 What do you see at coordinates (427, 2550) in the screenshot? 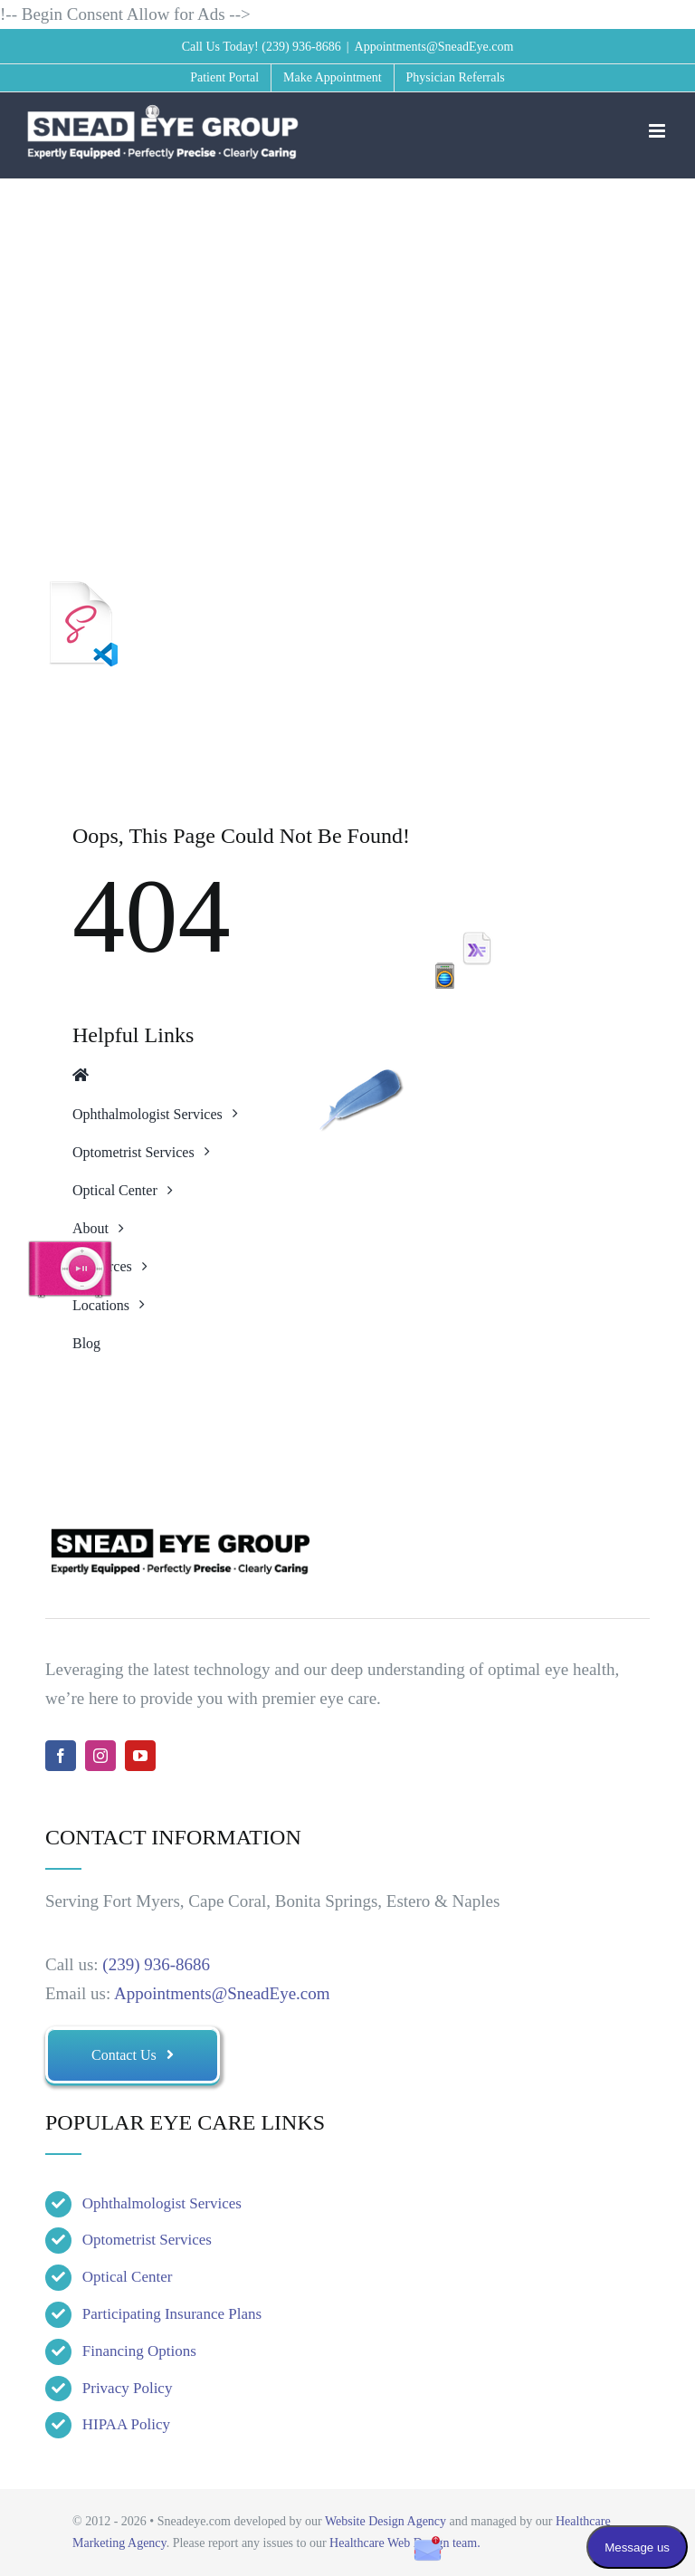
I see `send an email or message` at bounding box center [427, 2550].